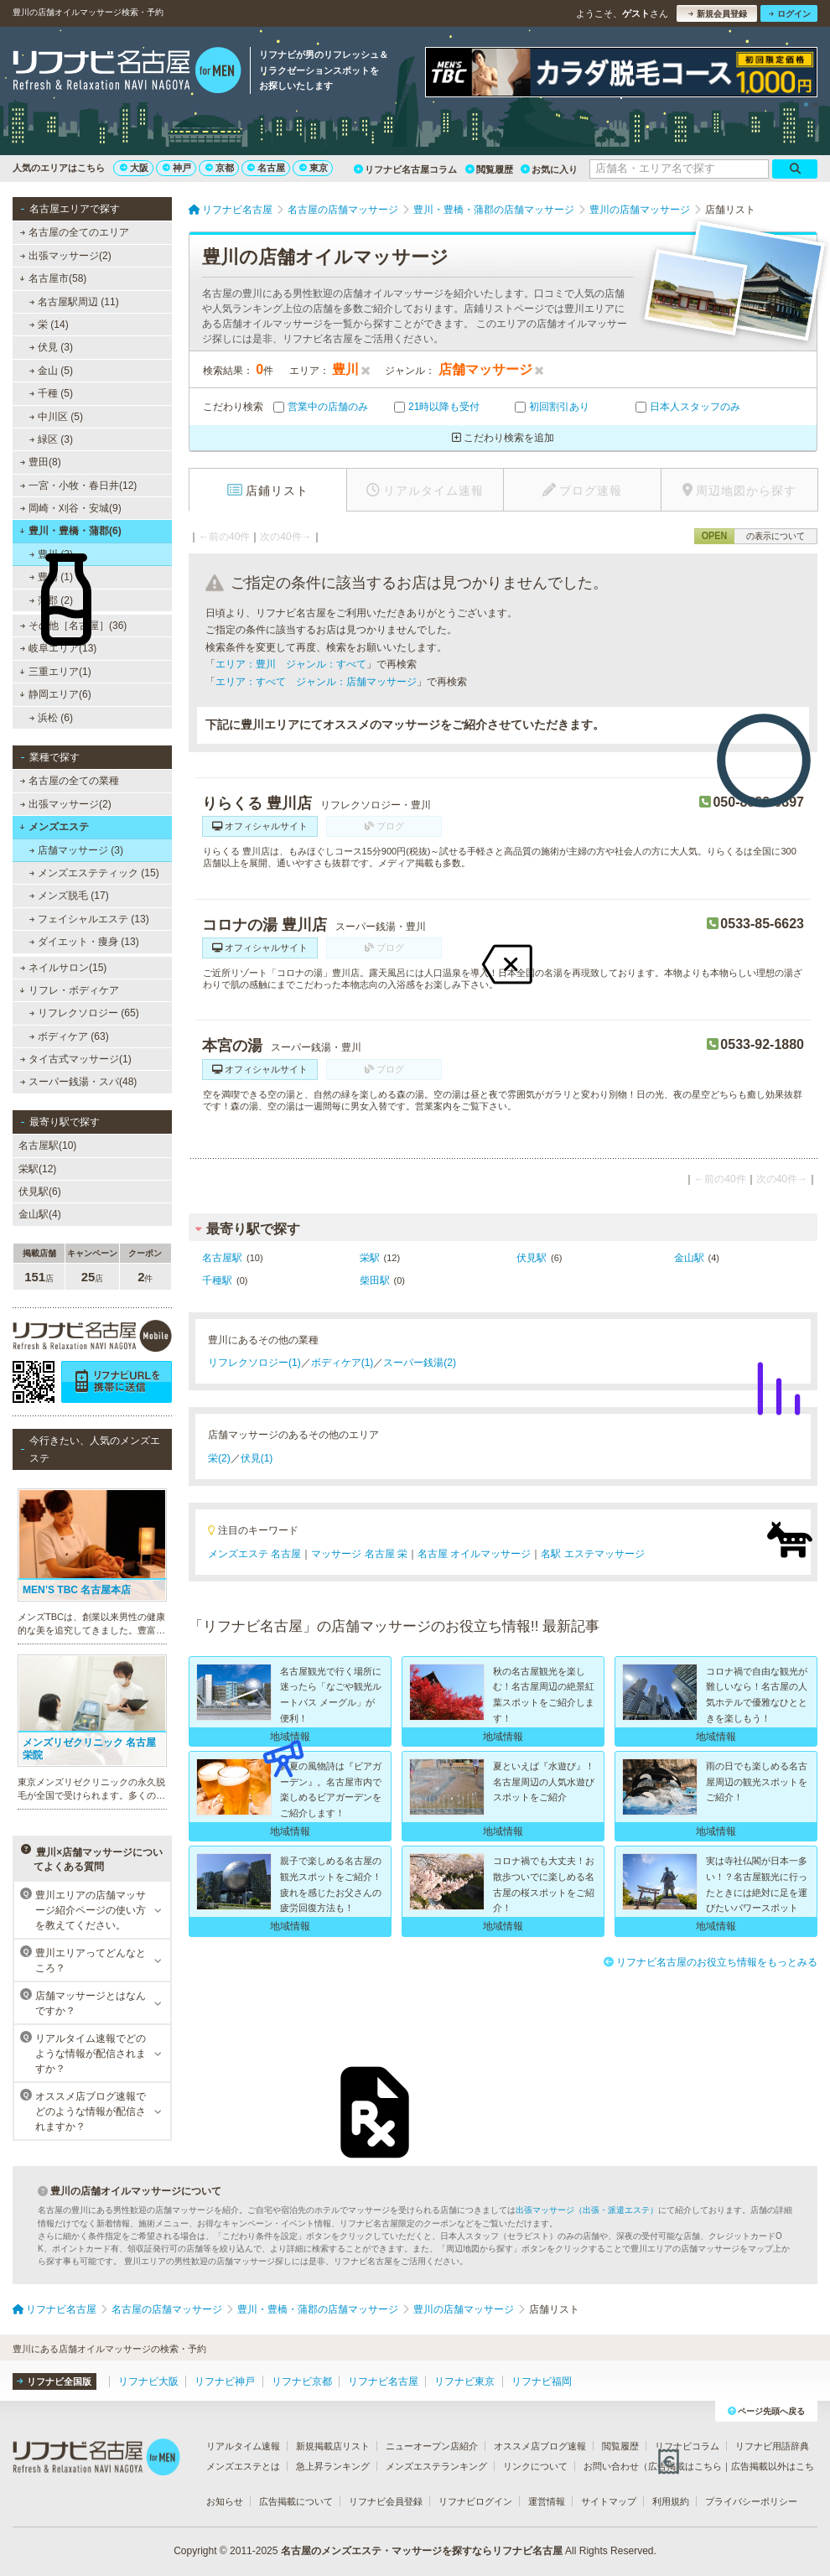  Describe the element at coordinates (509, 964) in the screenshot. I see `delete the last character entered` at that location.